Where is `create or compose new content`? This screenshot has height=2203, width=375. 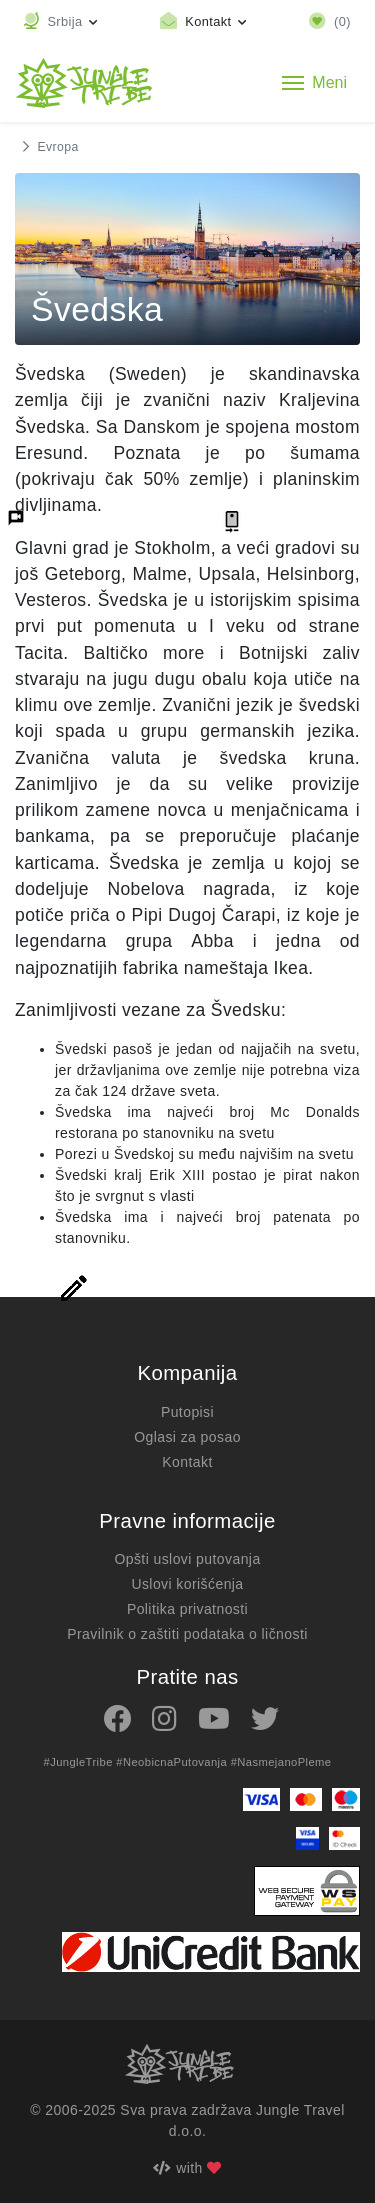
create or compose new content is located at coordinates (74, 1288).